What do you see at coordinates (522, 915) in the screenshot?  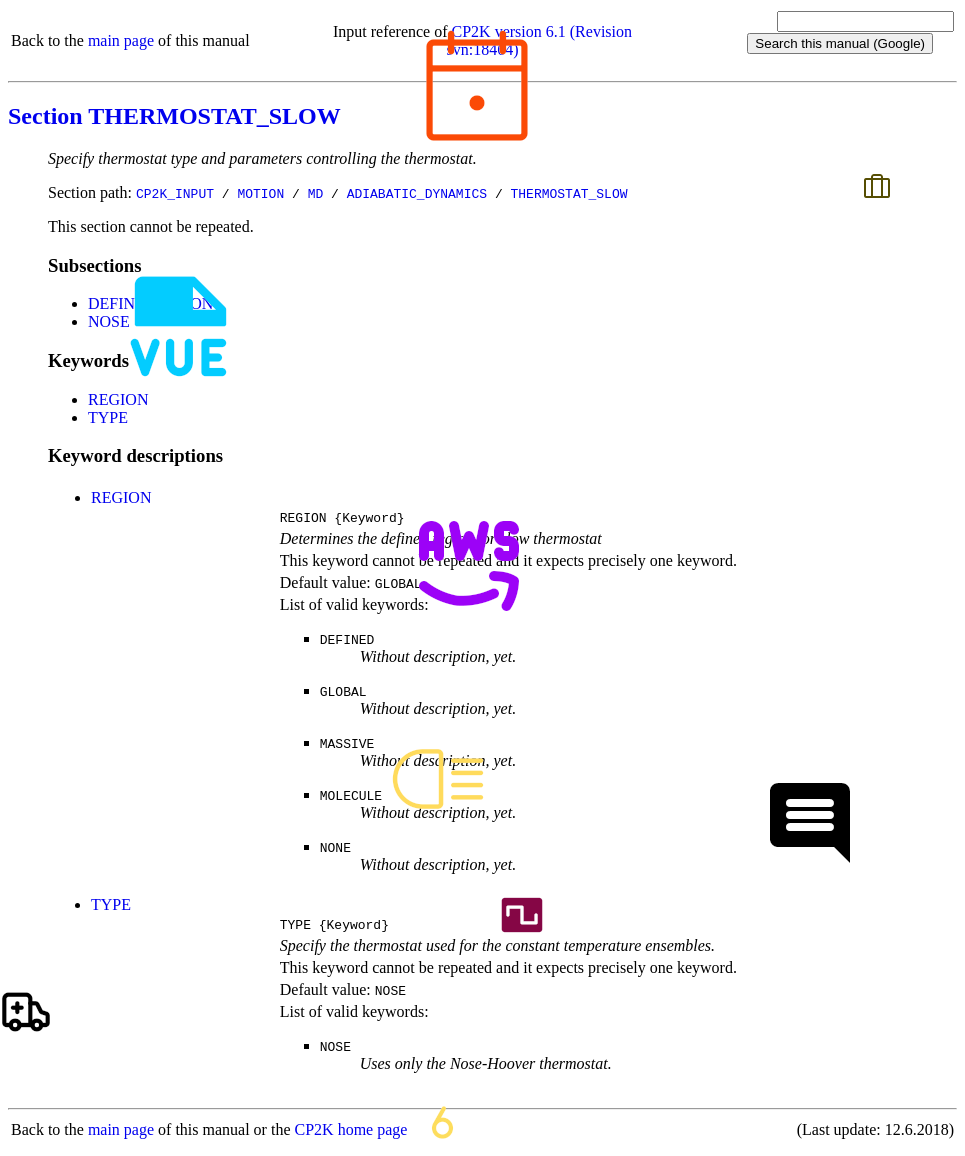 I see `toggle square wave audio signal` at bounding box center [522, 915].